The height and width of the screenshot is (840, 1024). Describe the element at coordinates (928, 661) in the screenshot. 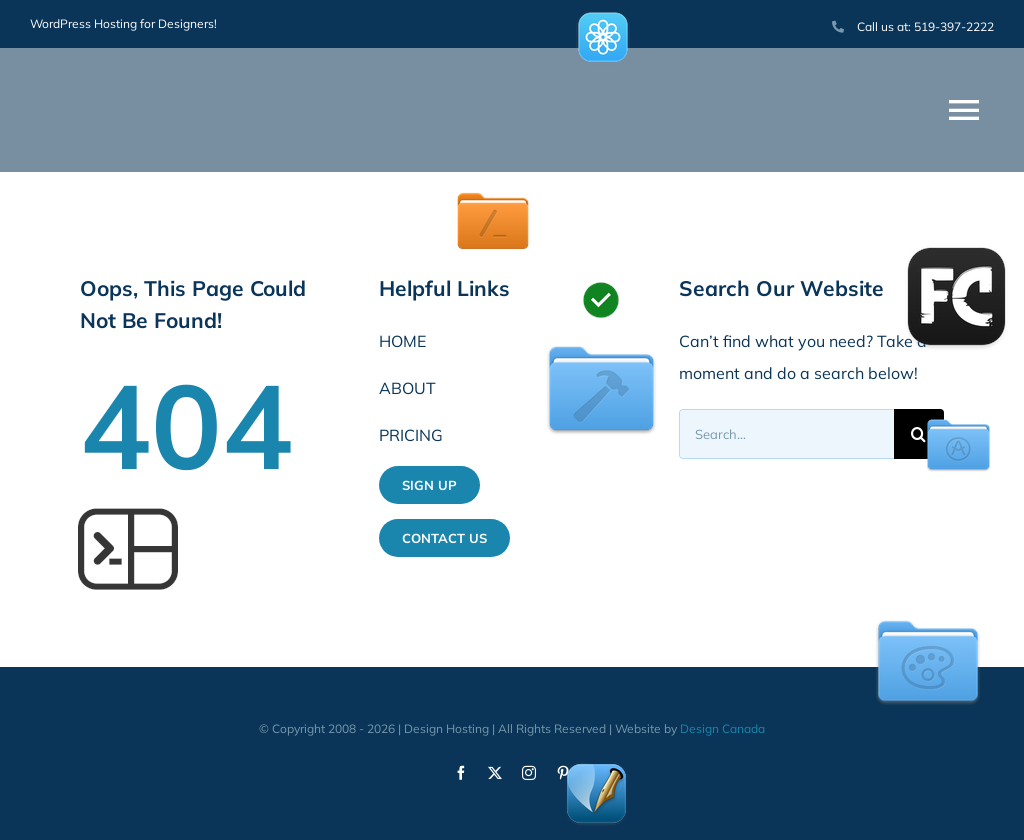

I see `open folder containing 2D artwork files` at that location.